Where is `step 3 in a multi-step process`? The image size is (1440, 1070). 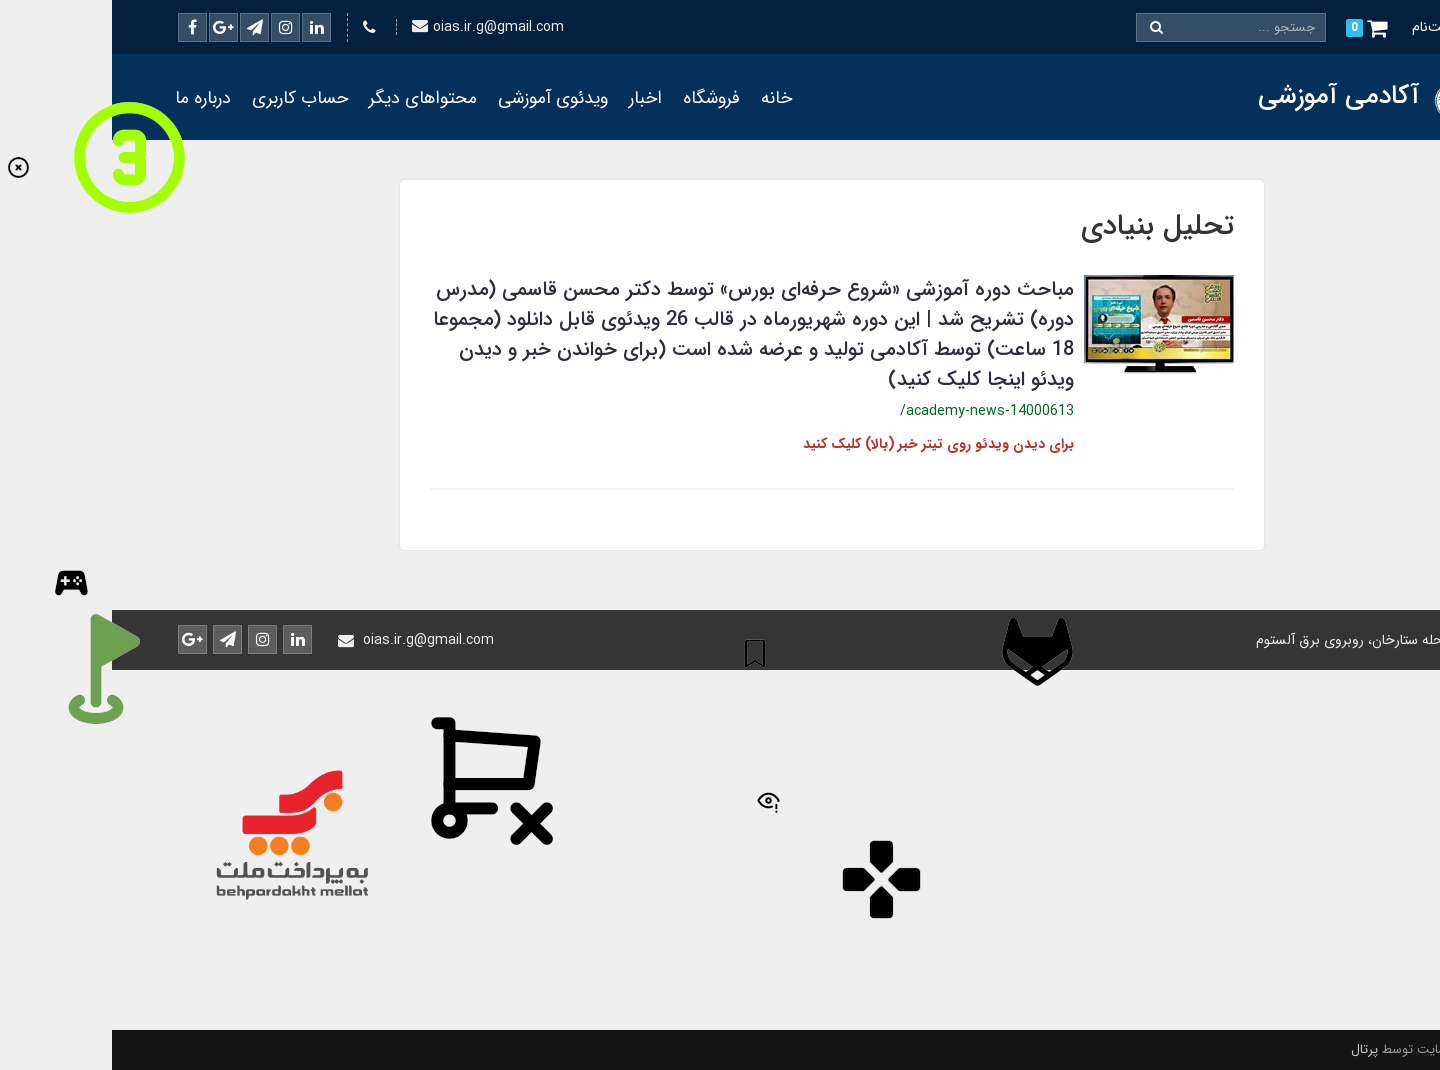 step 3 in a multi-step process is located at coordinates (129, 157).